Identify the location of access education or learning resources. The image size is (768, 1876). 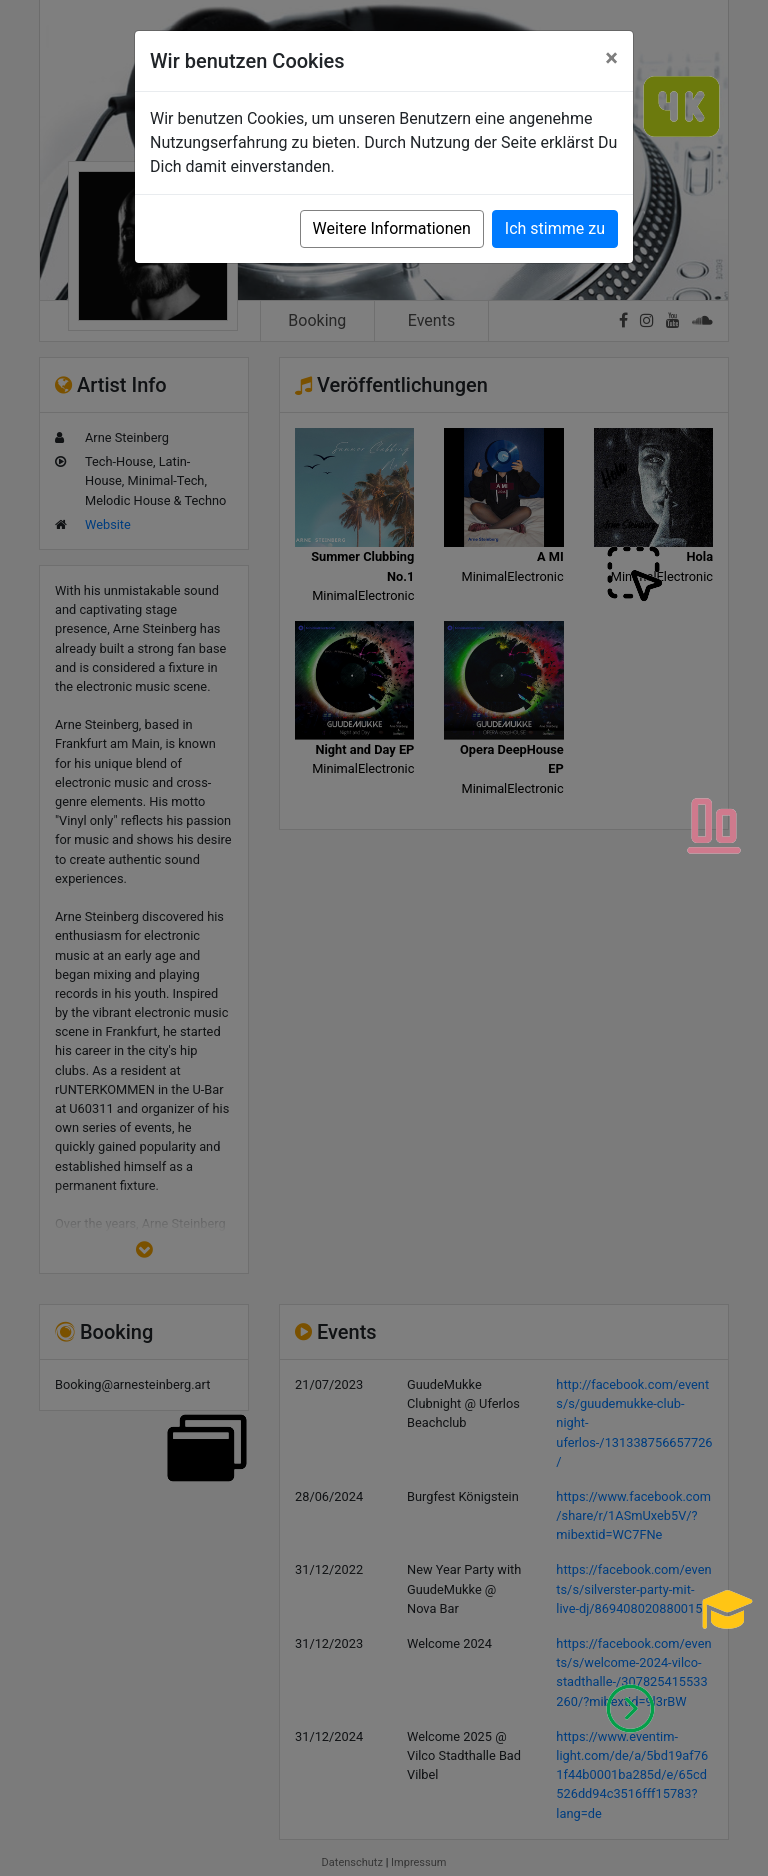
(727, 1609).